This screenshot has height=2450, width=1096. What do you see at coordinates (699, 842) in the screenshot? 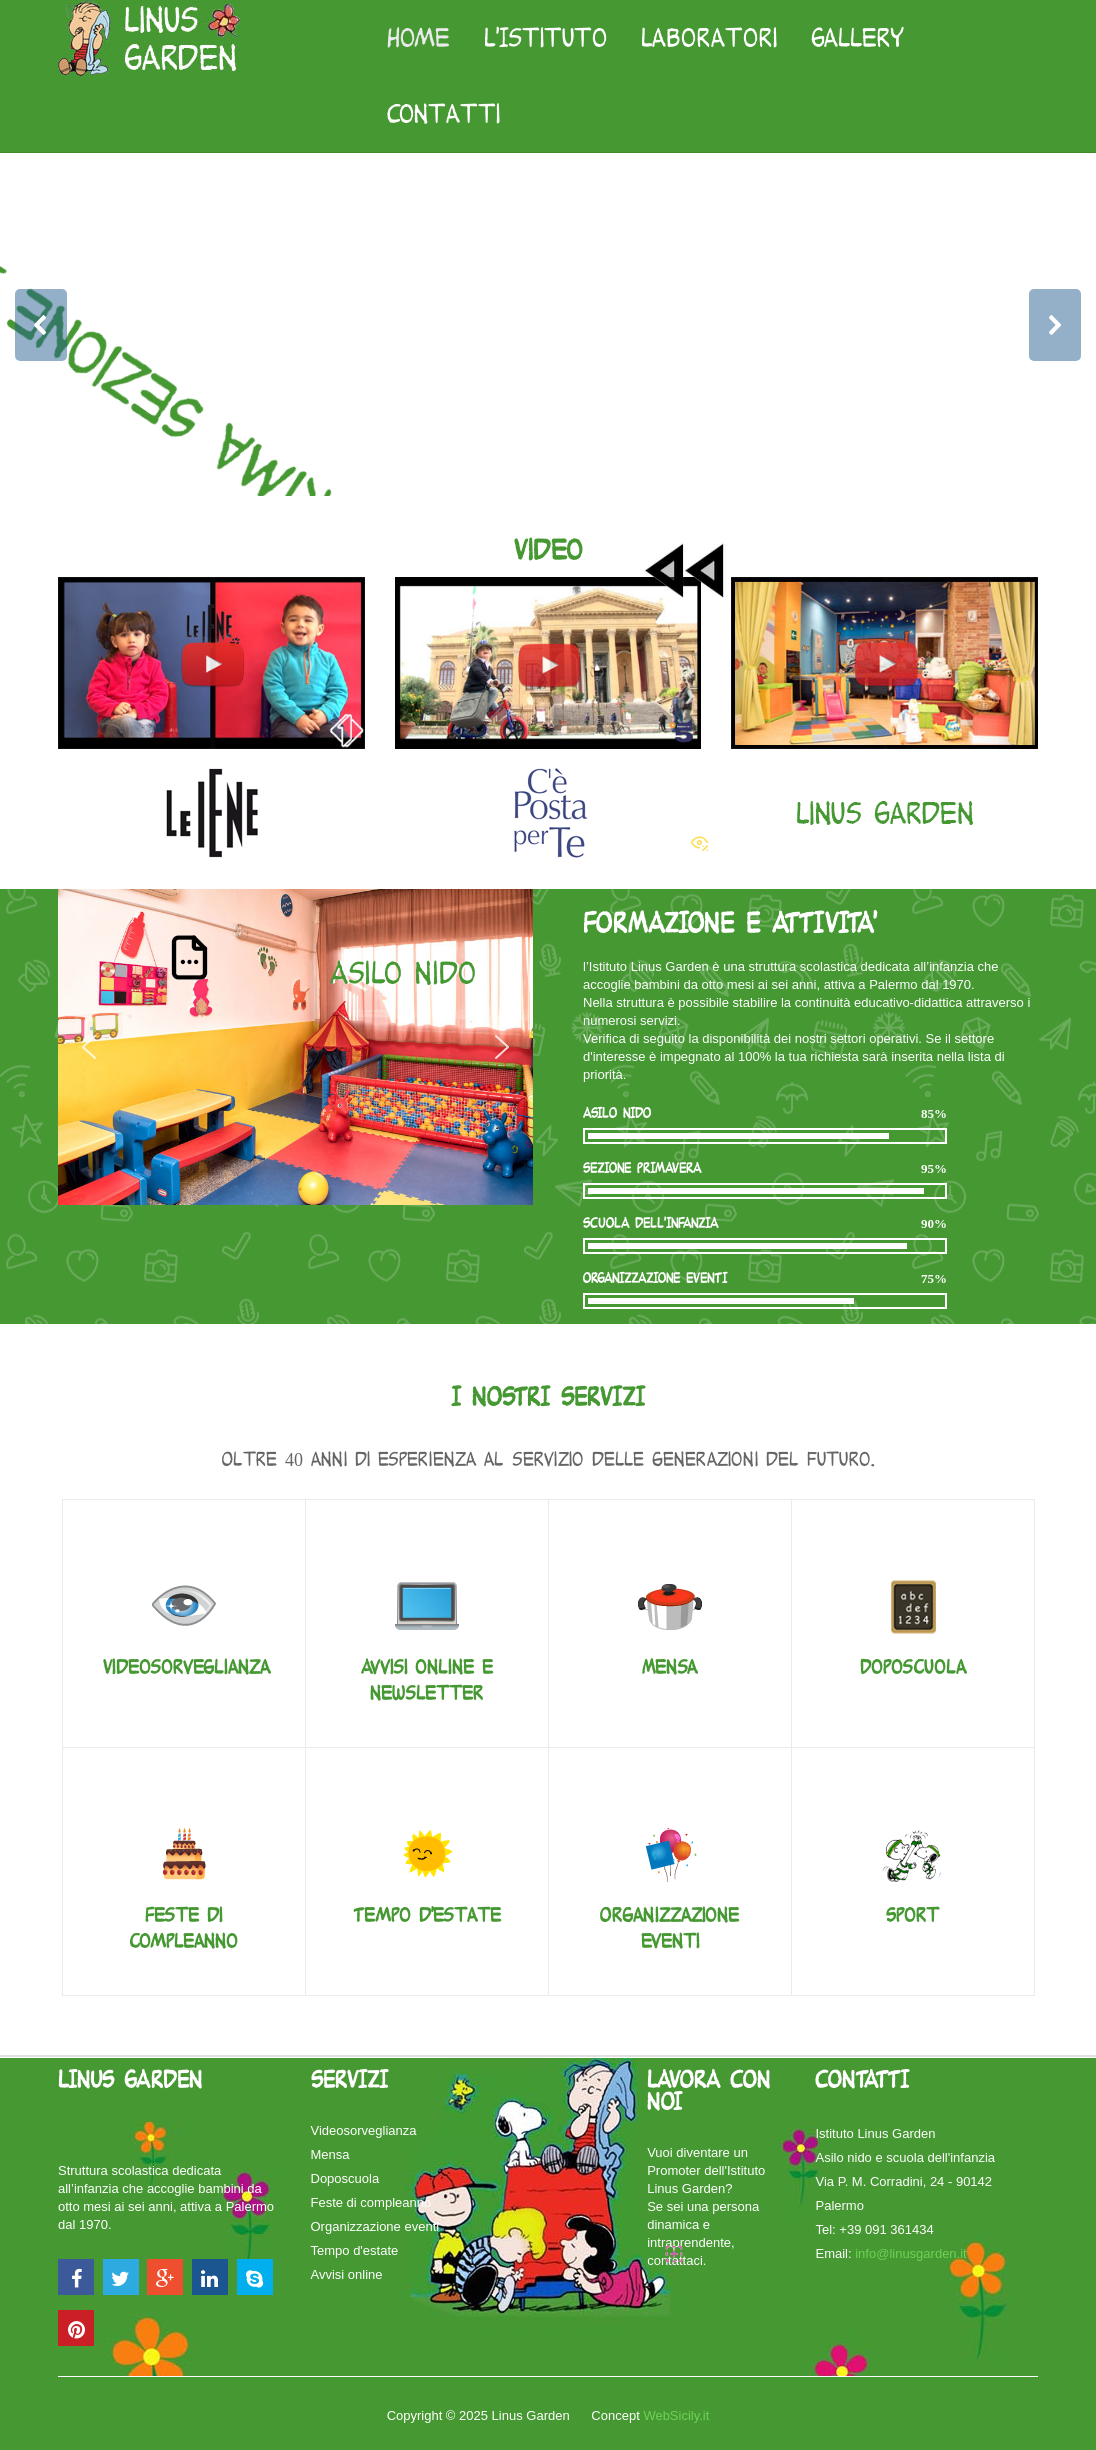
I see `view available discounts or promotions` at bounding box center [699, 842].